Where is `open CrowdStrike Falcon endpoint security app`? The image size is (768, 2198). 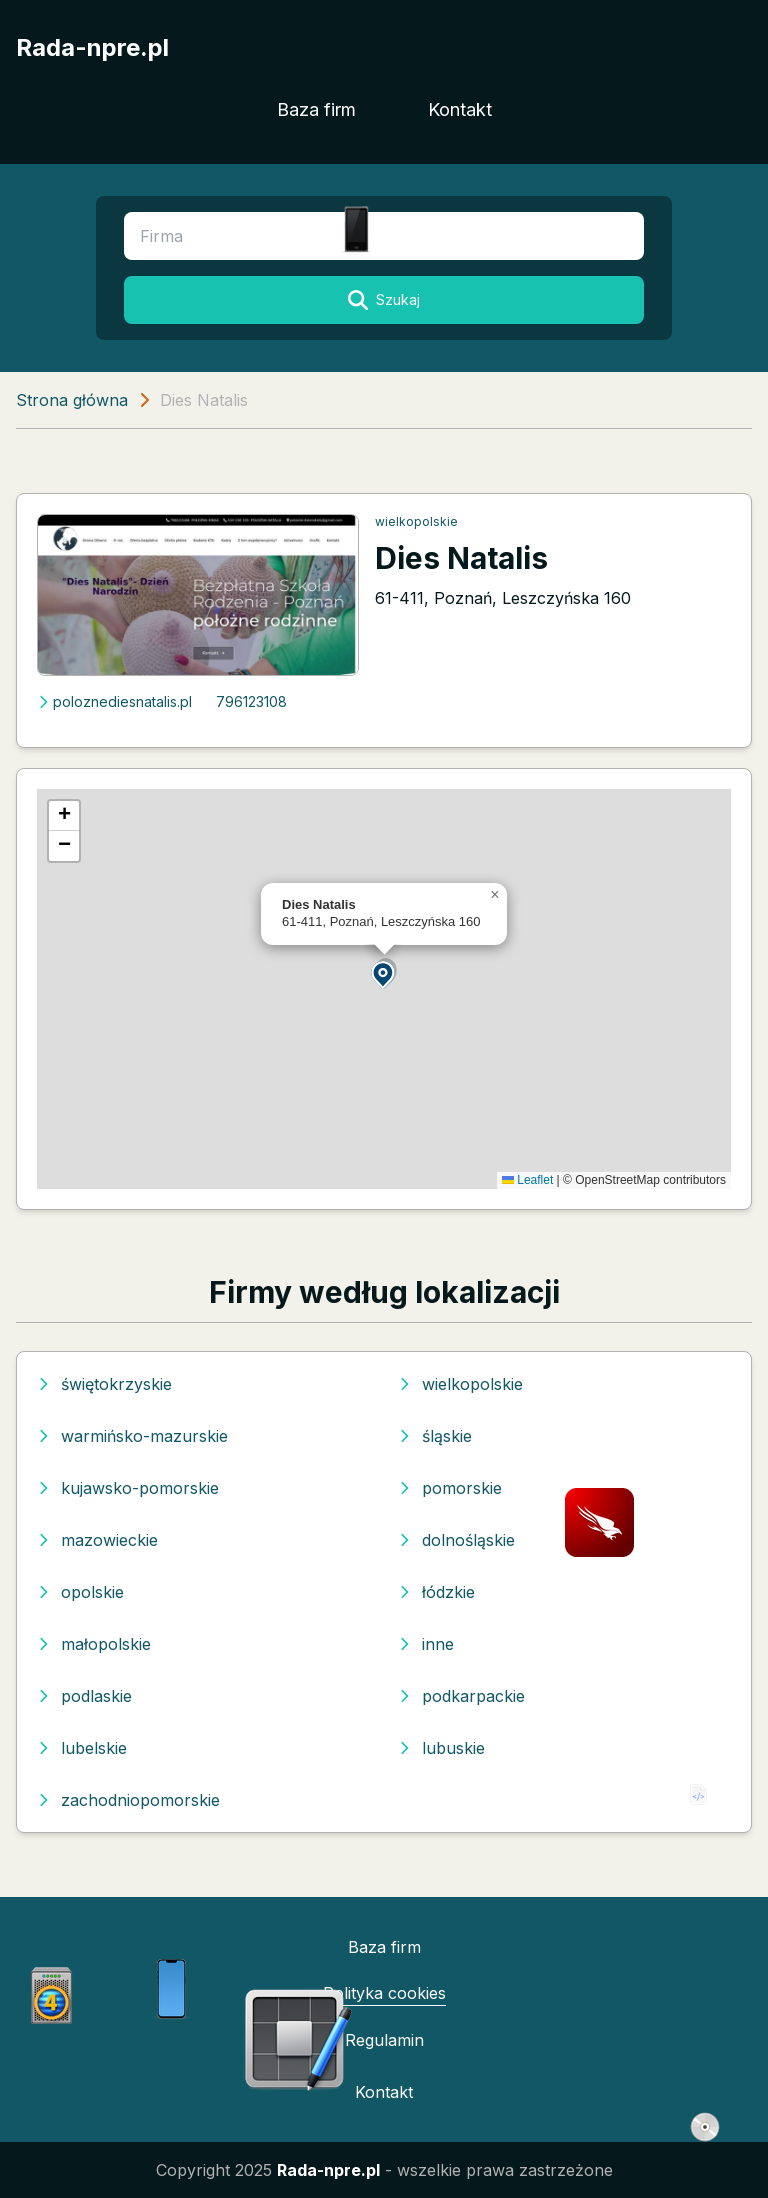
open CrowdStrike Falcon endpoint security app is located at coordinates (599, 1522).